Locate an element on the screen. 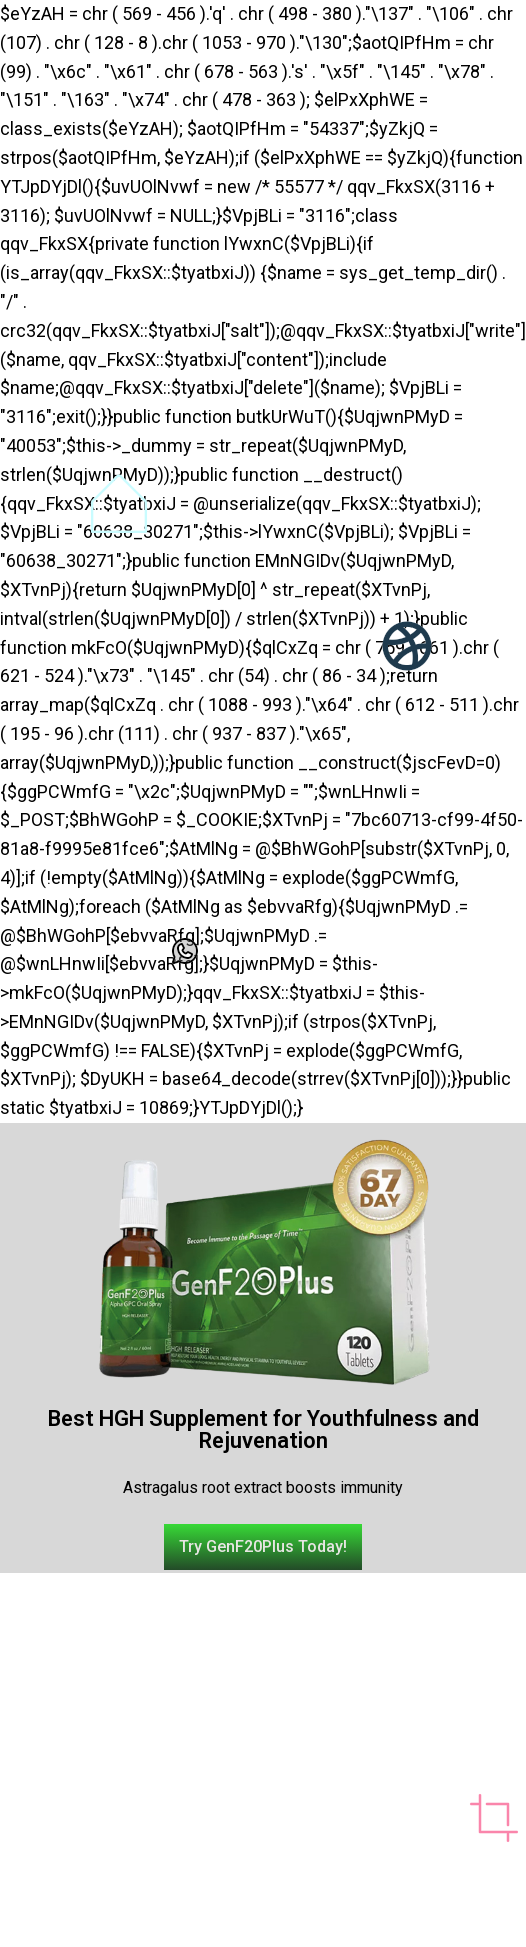 Image resolution: width=526 pixels, height=1947 pixels. crop an image or photo is located at coordinates (494, 1818).